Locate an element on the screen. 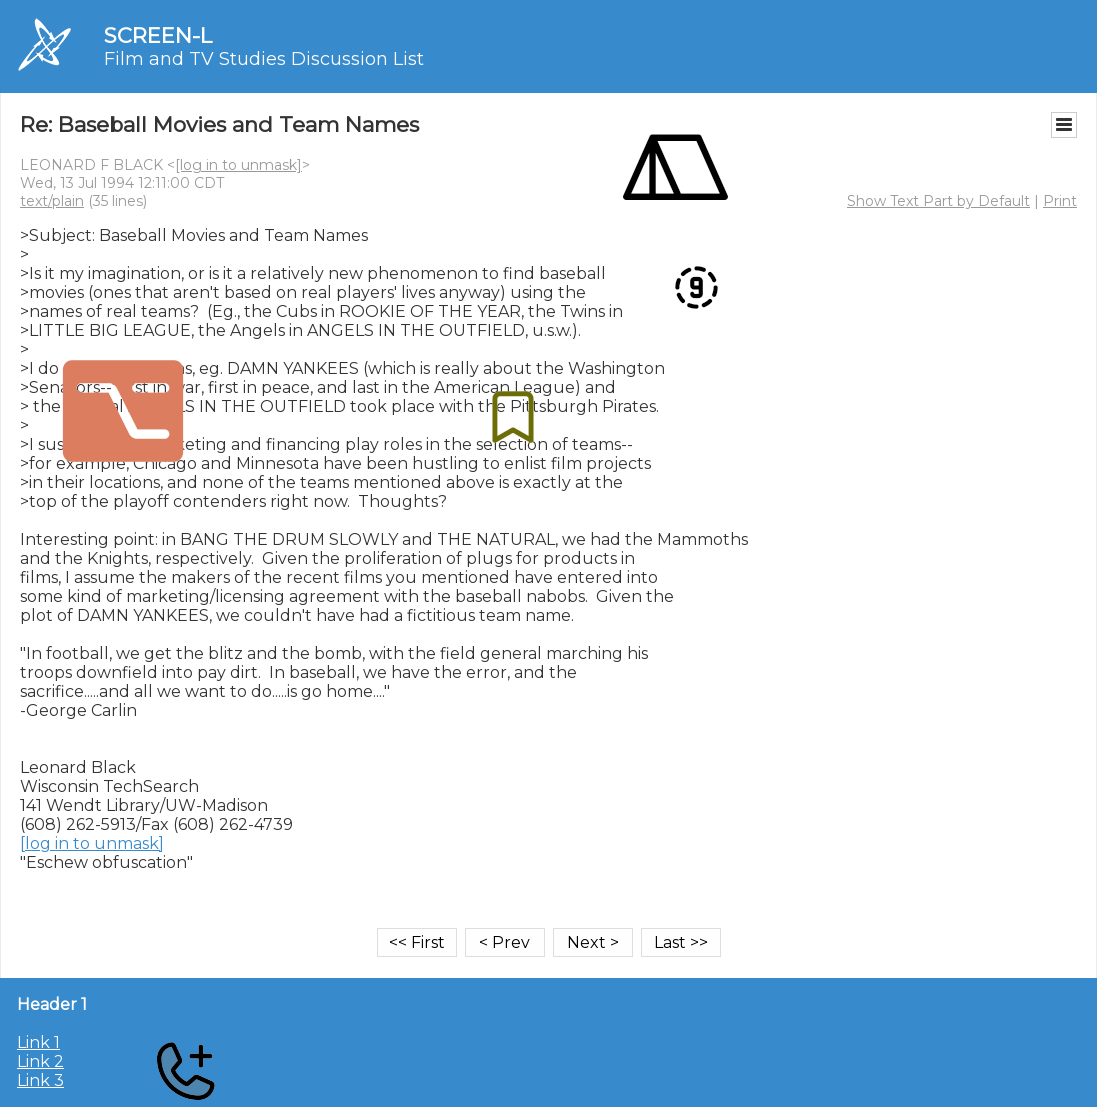 The width and height of the screenshot is (1097, 1107). keyboard option/alt key symbol is located at coordinates (123, 411).